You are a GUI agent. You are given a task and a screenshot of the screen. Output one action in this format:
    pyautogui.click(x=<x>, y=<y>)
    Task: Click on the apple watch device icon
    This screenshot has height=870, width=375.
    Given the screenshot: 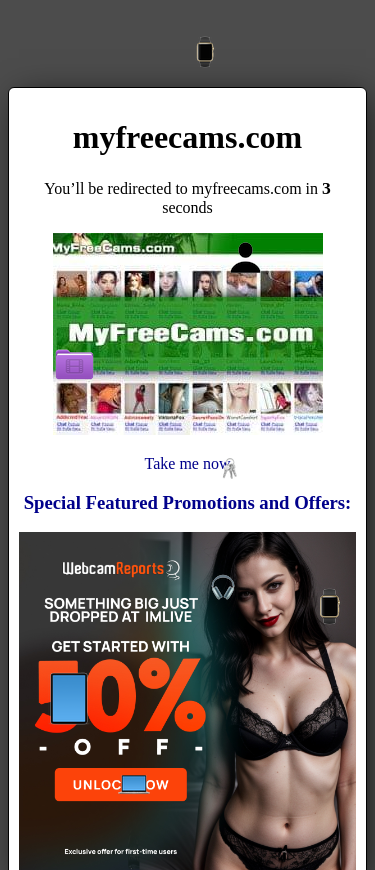 What is the action you would take?
    pyautogui.click(x=205, y=52)
    